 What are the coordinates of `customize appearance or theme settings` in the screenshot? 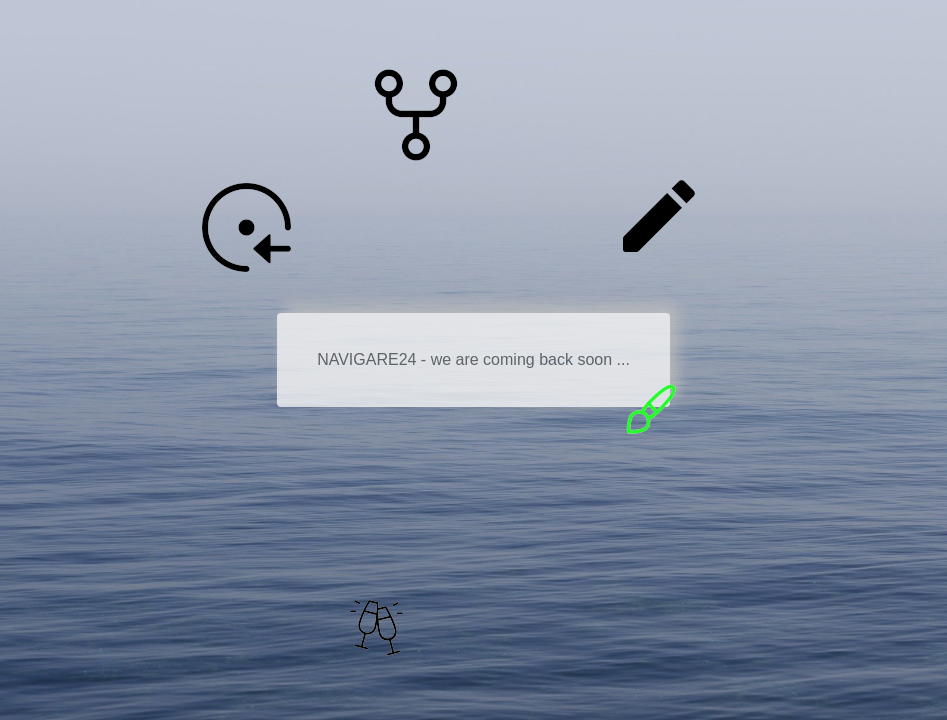 It's located at (651, 409).